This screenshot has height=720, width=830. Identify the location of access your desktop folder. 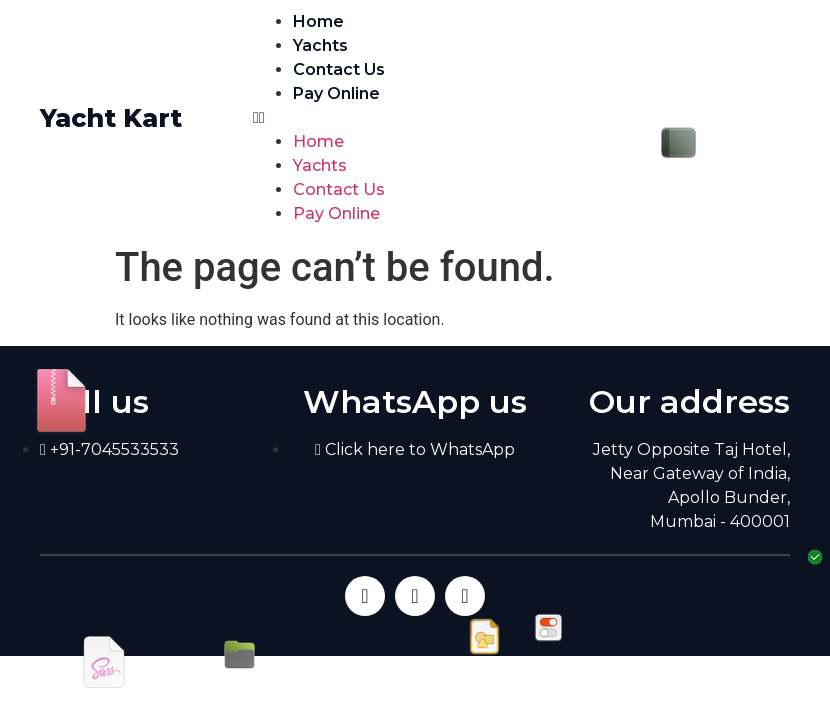
(678, 141).